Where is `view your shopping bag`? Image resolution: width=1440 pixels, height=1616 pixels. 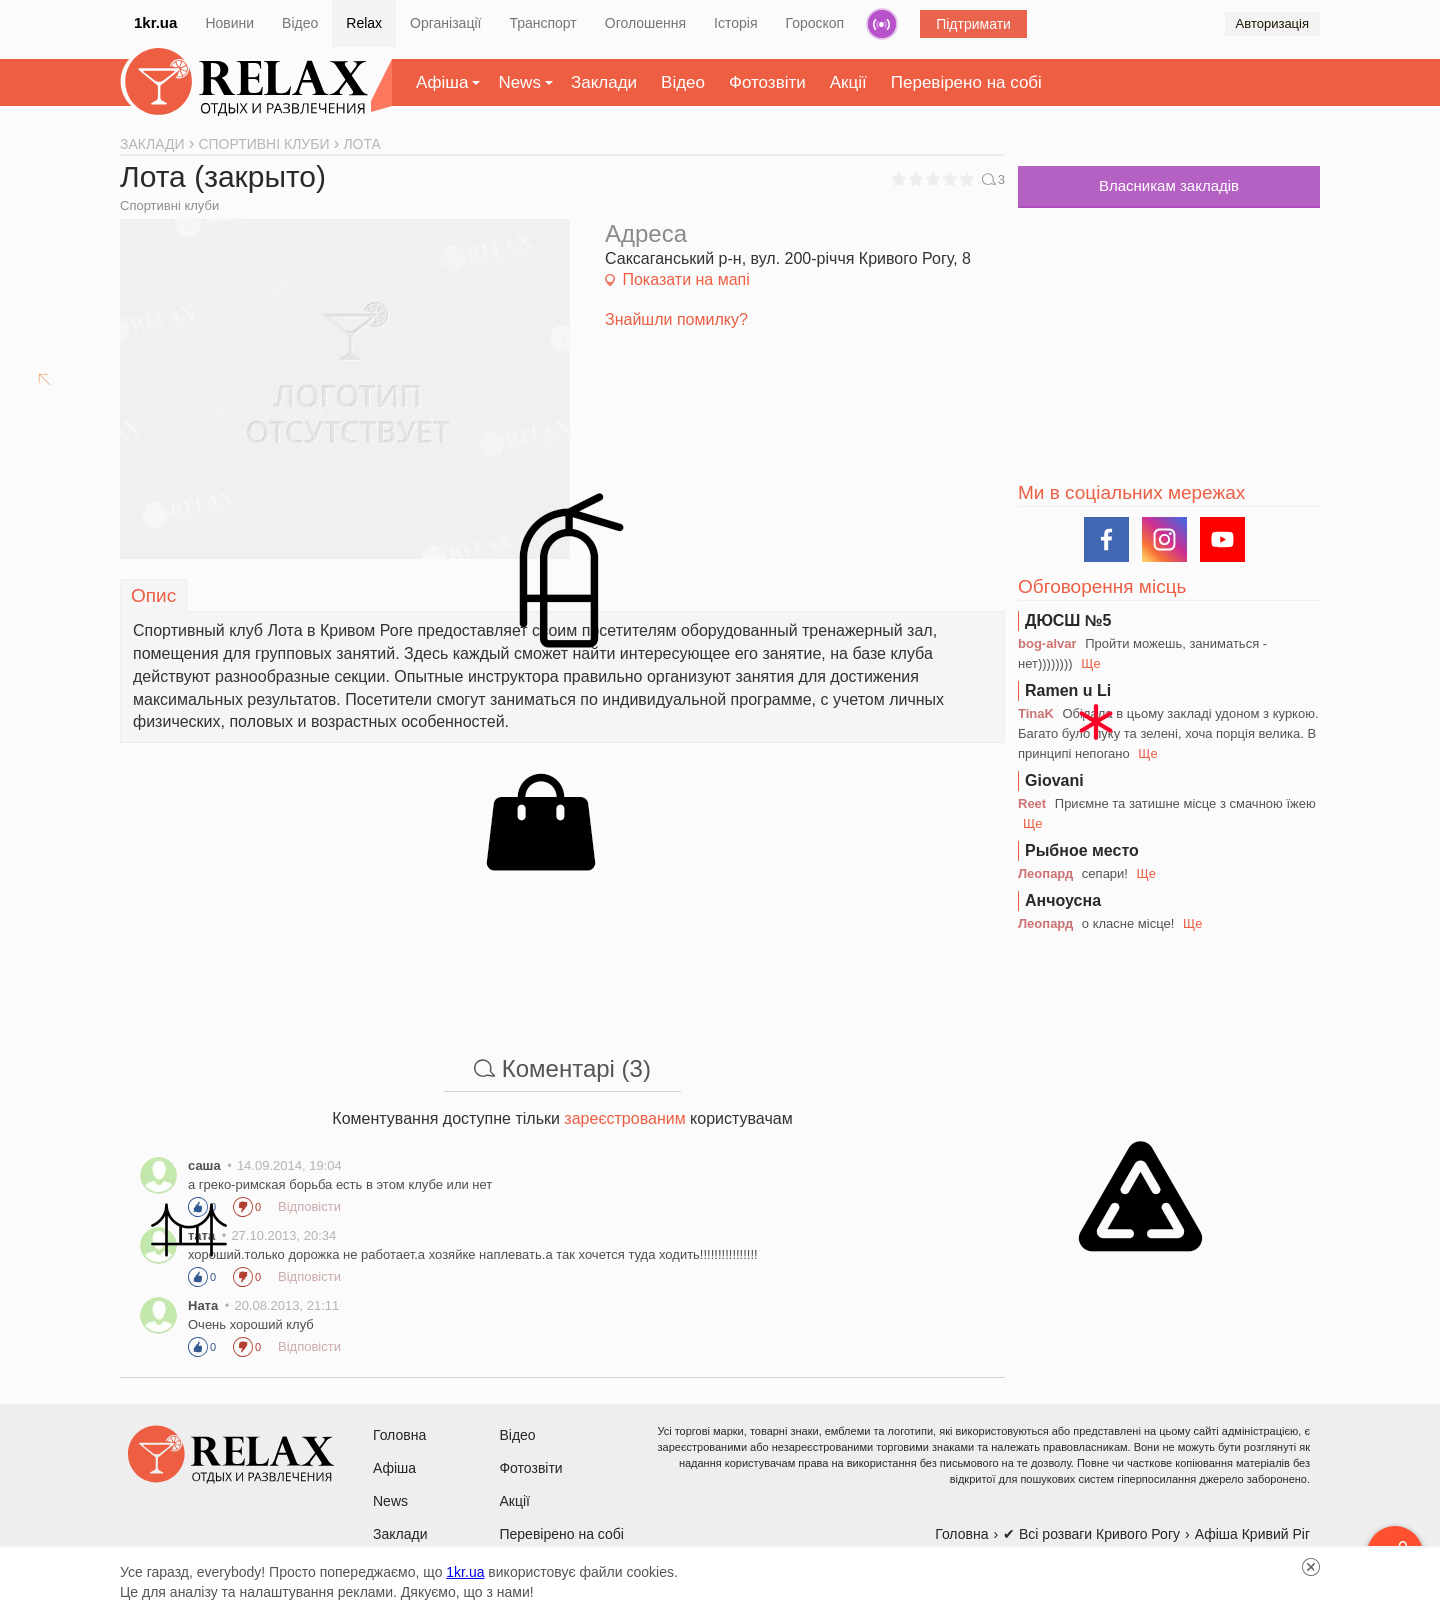
view your shopping bag is located at coordinates (541, 828).